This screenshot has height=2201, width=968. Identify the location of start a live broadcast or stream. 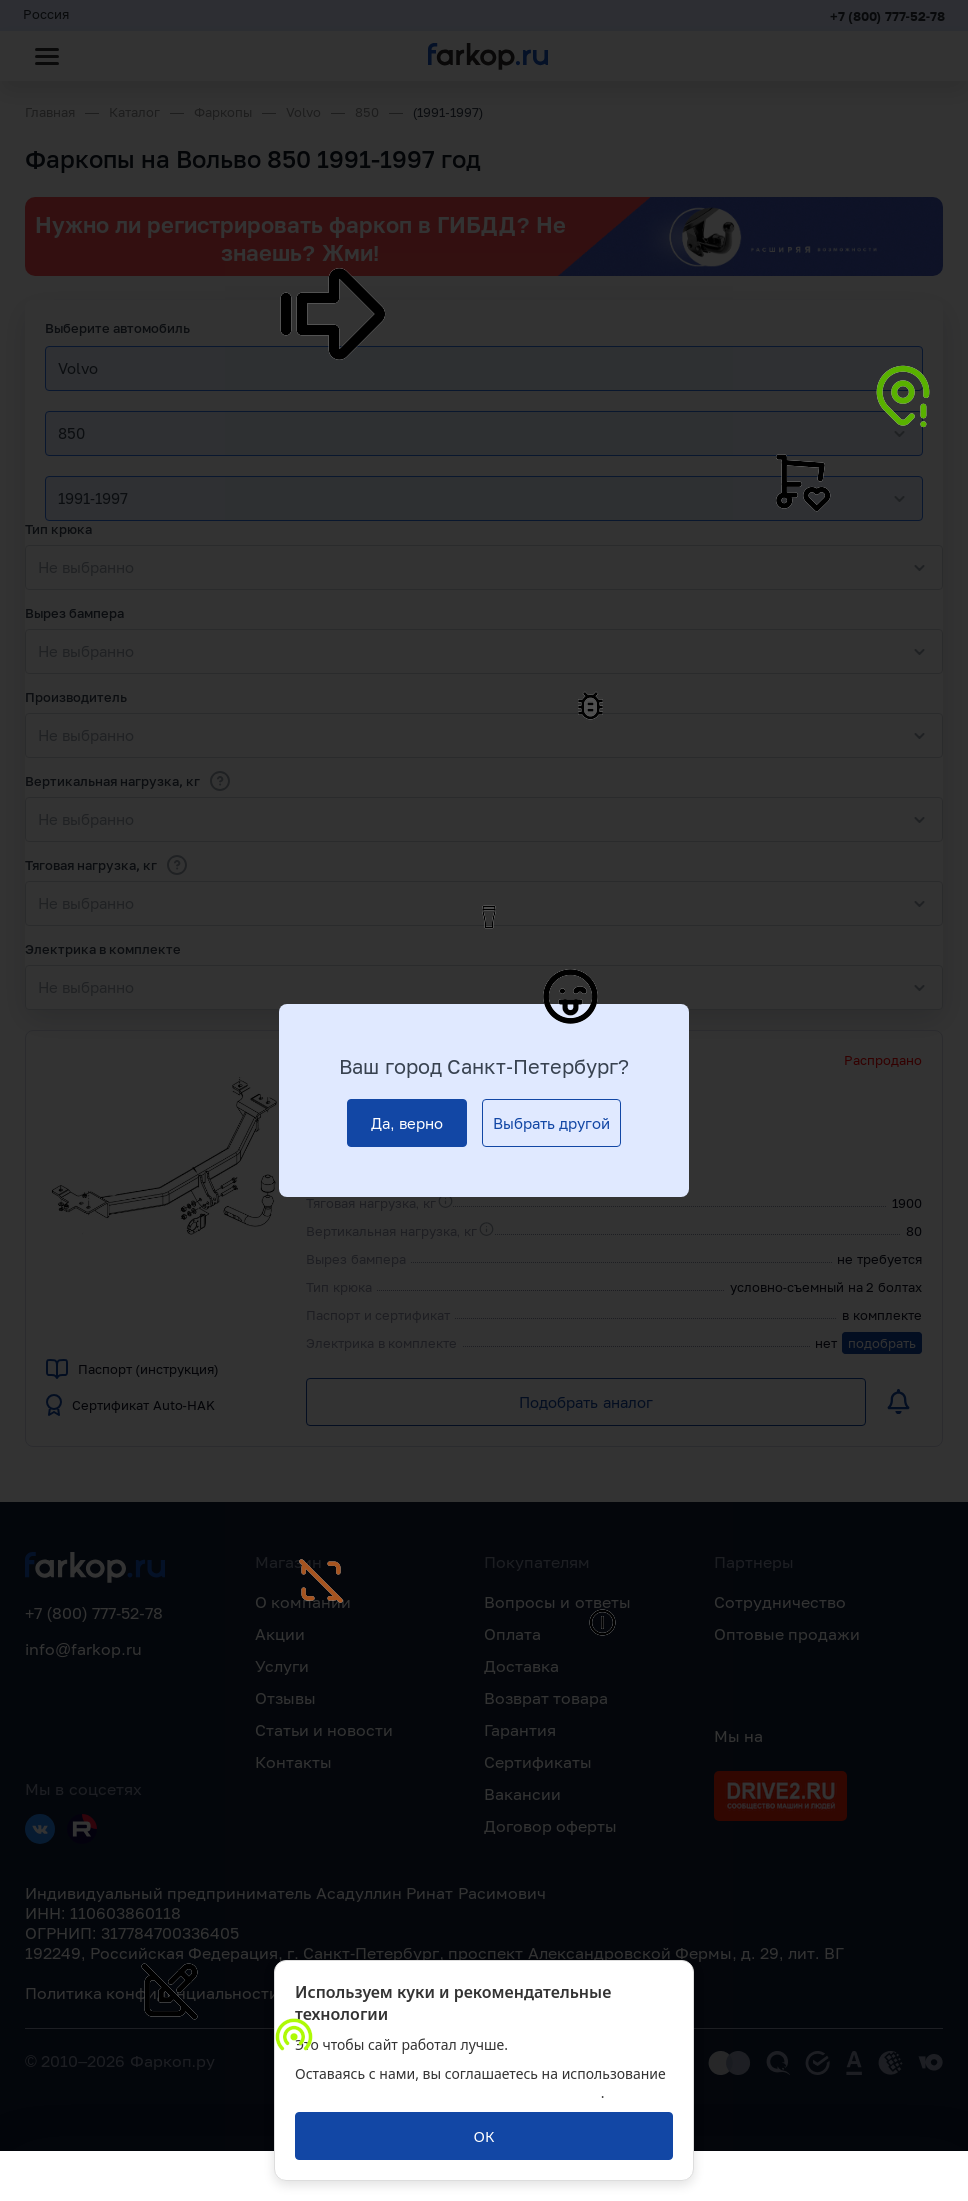
(294, 2035).